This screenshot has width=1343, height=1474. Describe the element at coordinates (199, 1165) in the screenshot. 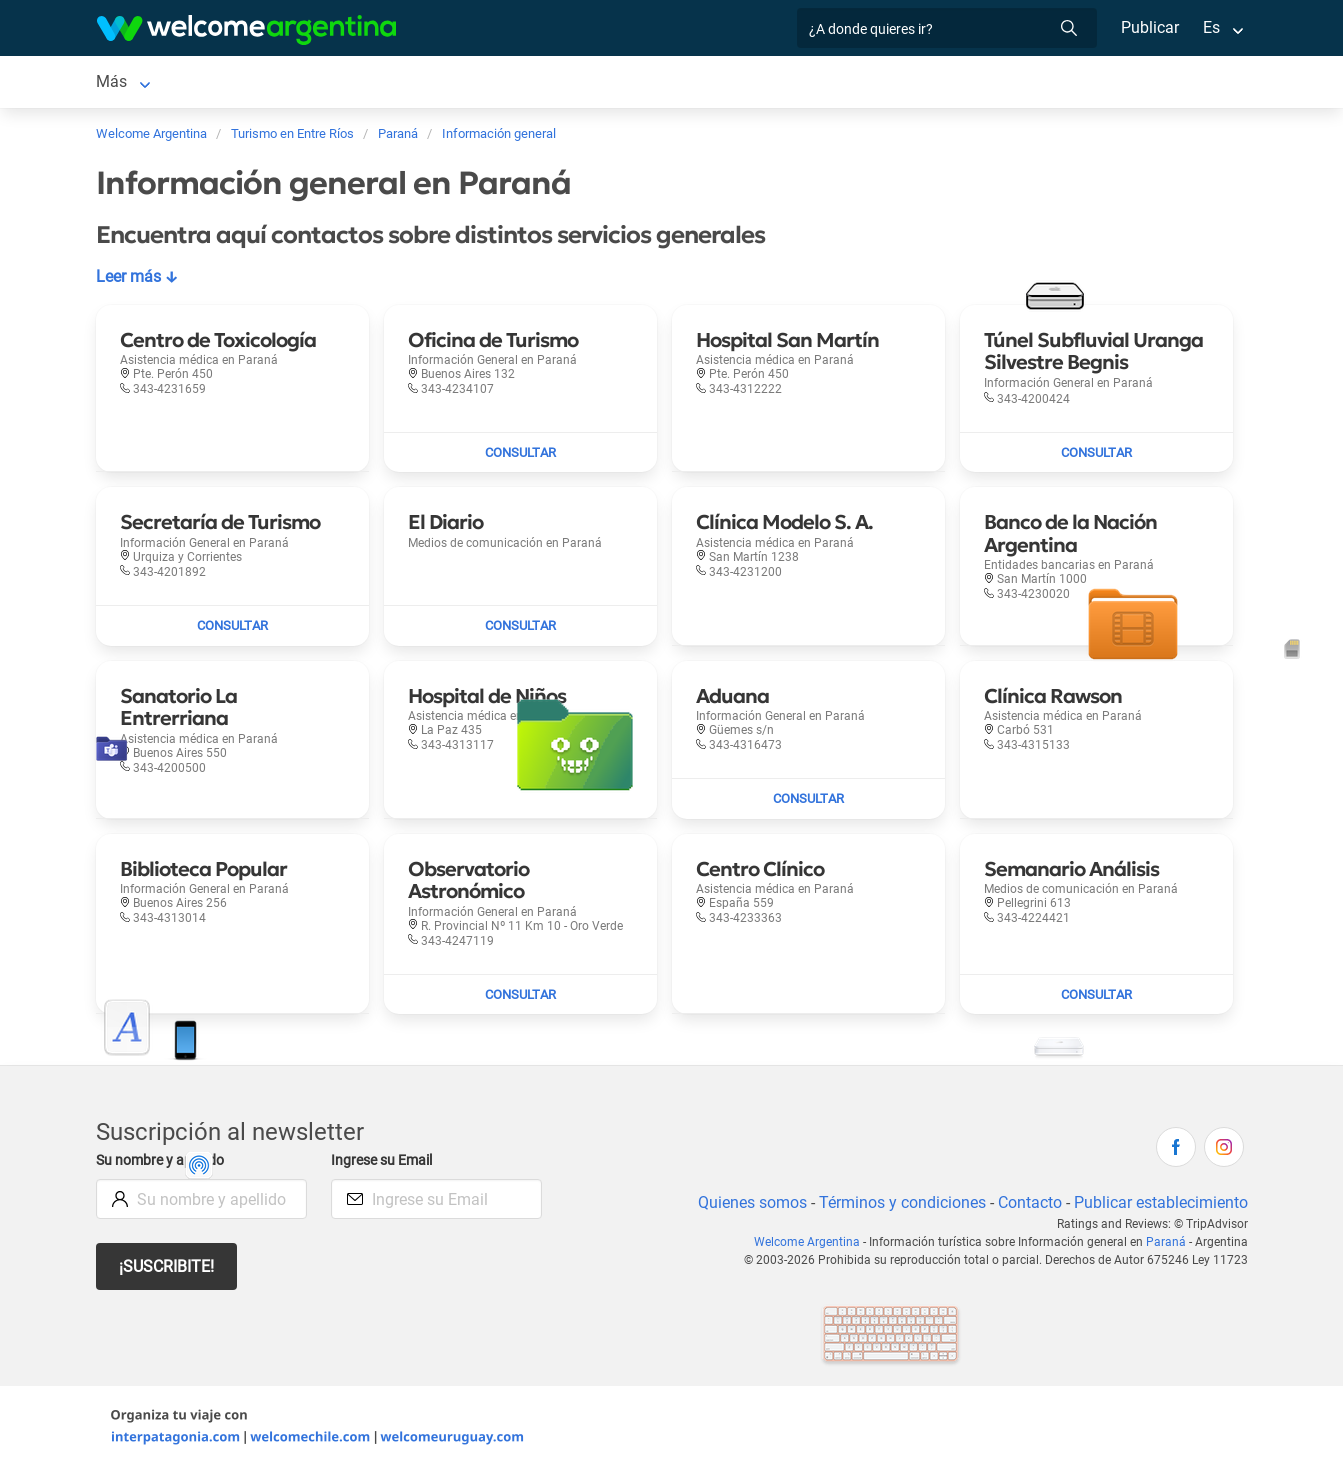

I see `open AirDrop to share files wirelessly` at that location.